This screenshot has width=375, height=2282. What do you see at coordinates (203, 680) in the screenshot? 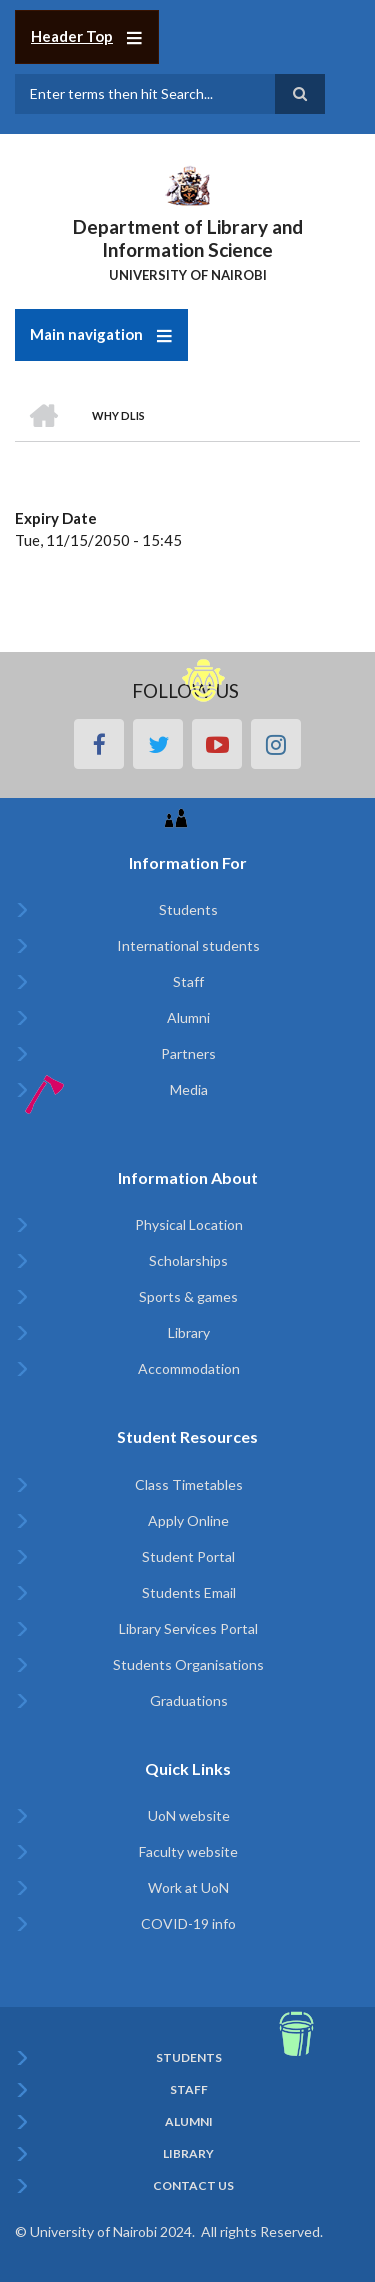
I see `select clown or jester character` at bounding box center [203, 680].